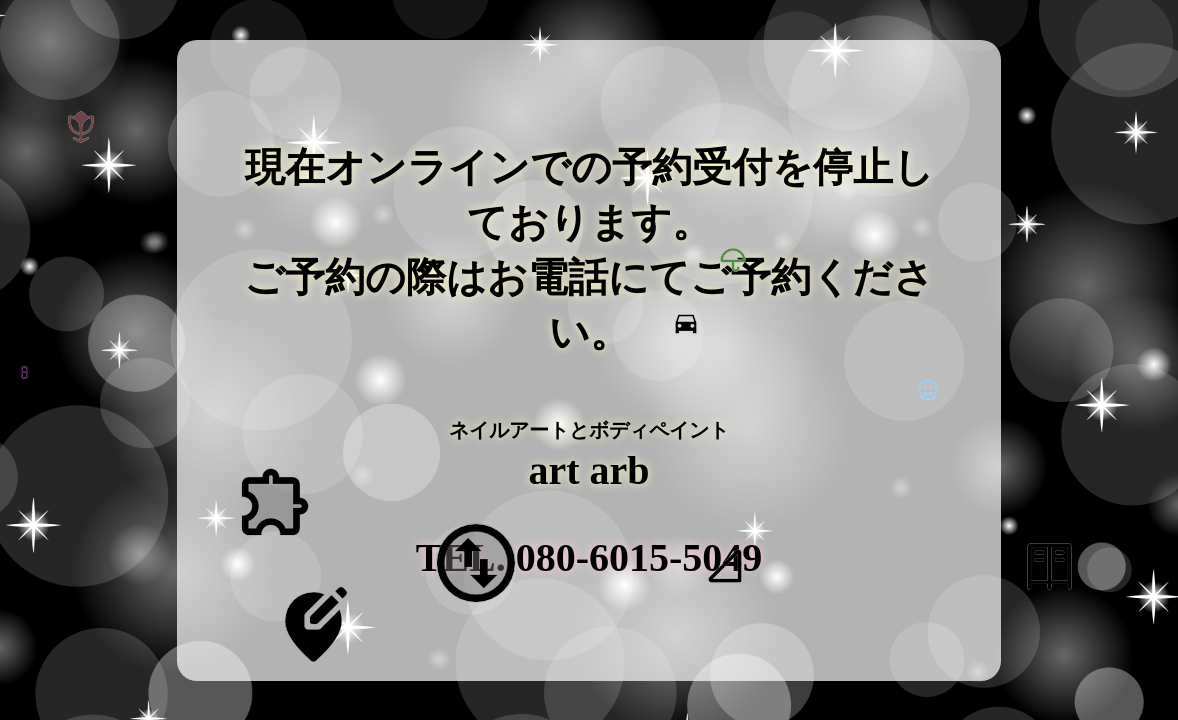  I want to click on view estimated time of arrival for your drive, so click(686, 324).